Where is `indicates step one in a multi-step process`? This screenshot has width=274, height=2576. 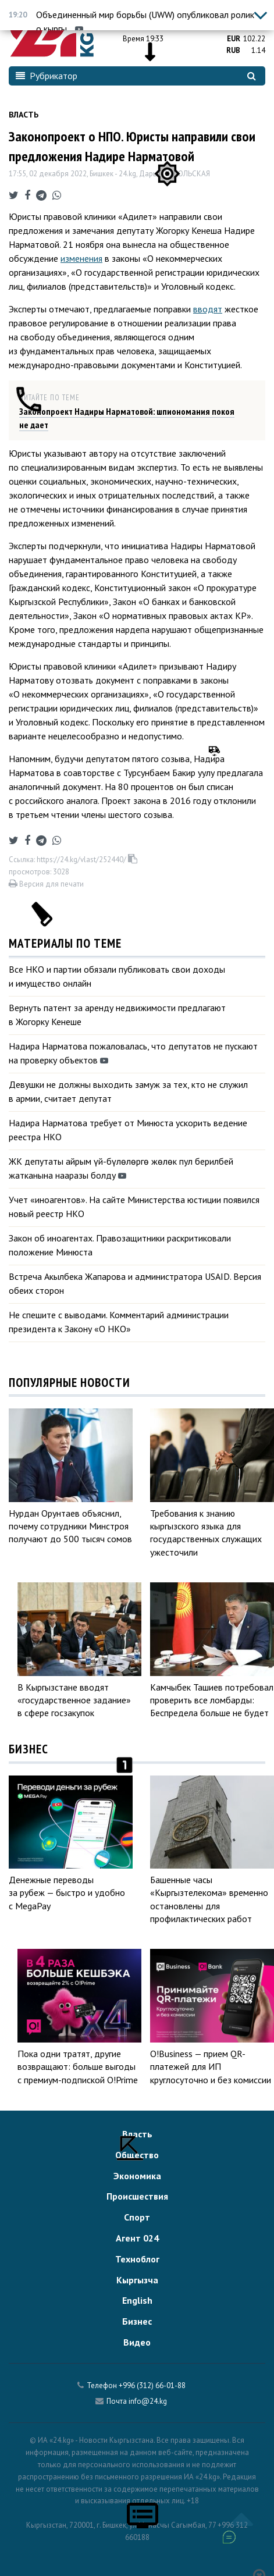 indicates step one in a multi-step process is located at coordinates (124, 1765).